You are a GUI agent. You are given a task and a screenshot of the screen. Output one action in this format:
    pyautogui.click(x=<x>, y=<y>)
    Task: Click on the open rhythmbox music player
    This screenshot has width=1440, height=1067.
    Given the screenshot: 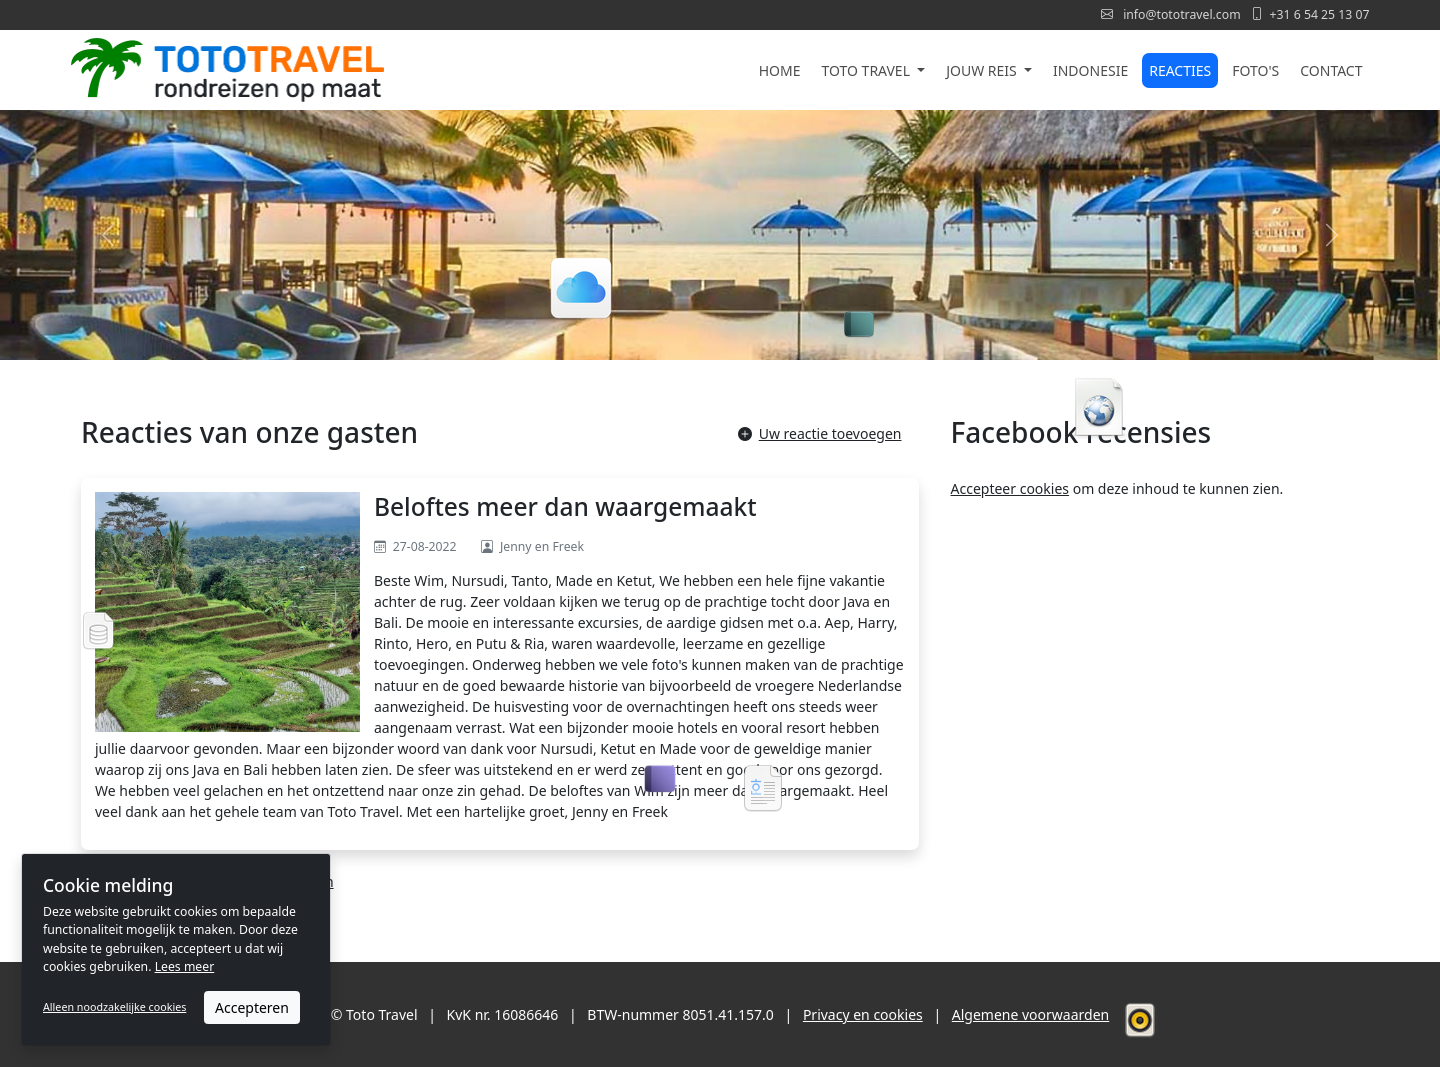 What is the action you would take?
    pyautogui.click(x=1140, y=1020)
    